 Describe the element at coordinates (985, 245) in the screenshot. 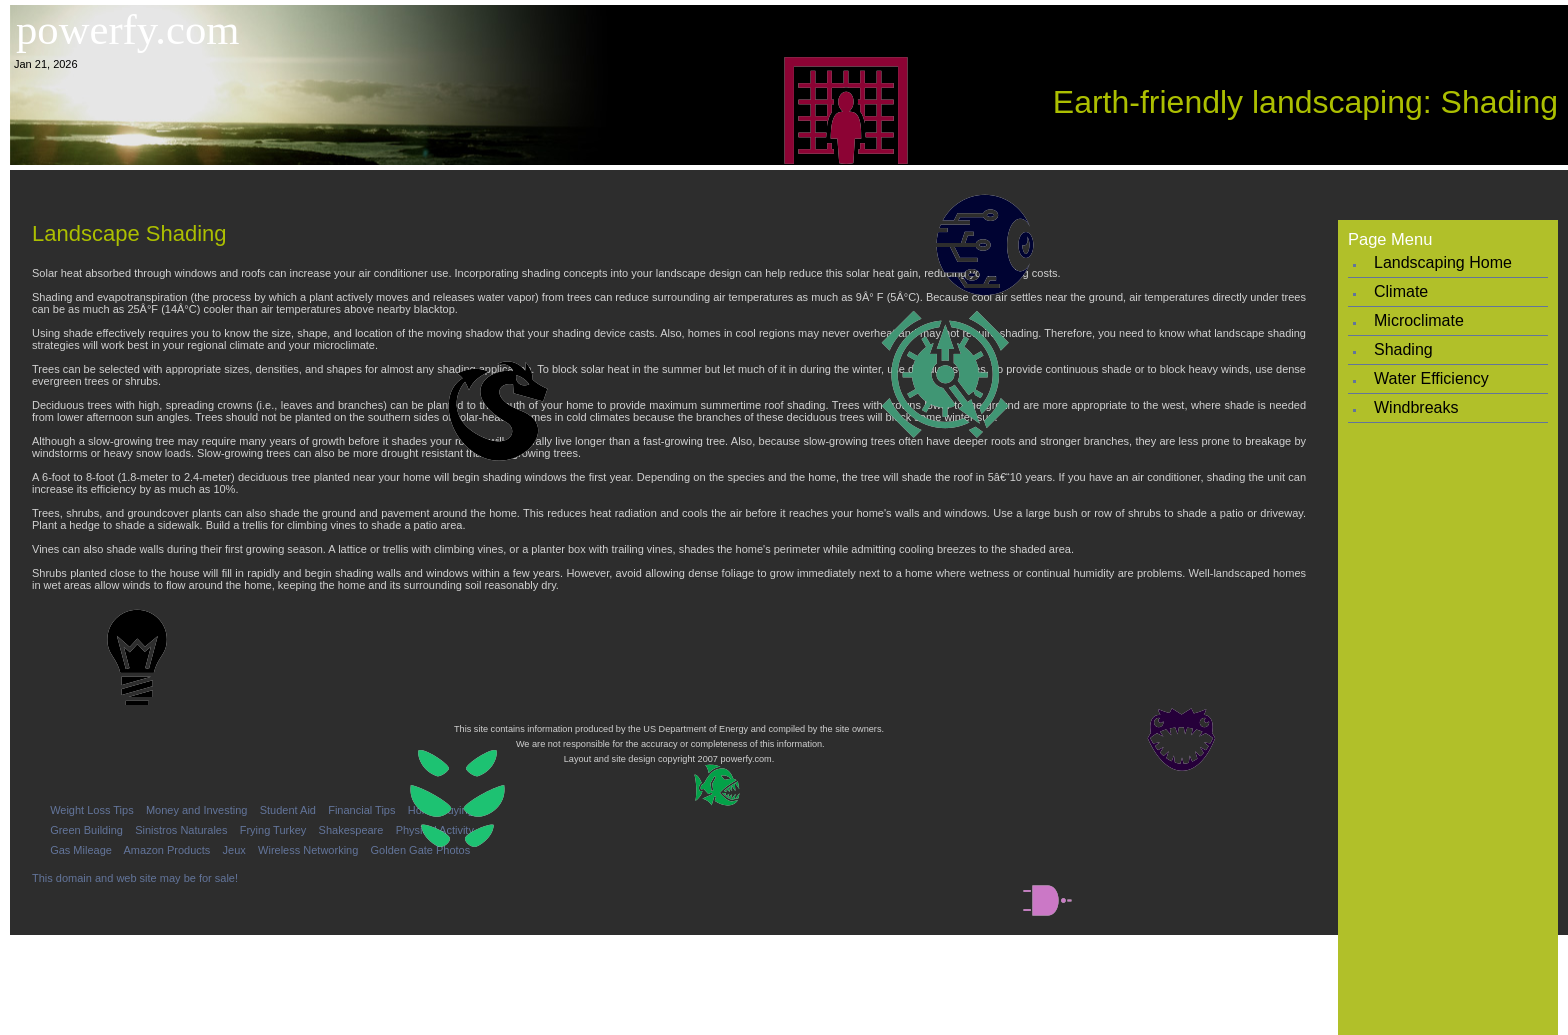

I see `access cybernetic or augmentation settings` at that location.